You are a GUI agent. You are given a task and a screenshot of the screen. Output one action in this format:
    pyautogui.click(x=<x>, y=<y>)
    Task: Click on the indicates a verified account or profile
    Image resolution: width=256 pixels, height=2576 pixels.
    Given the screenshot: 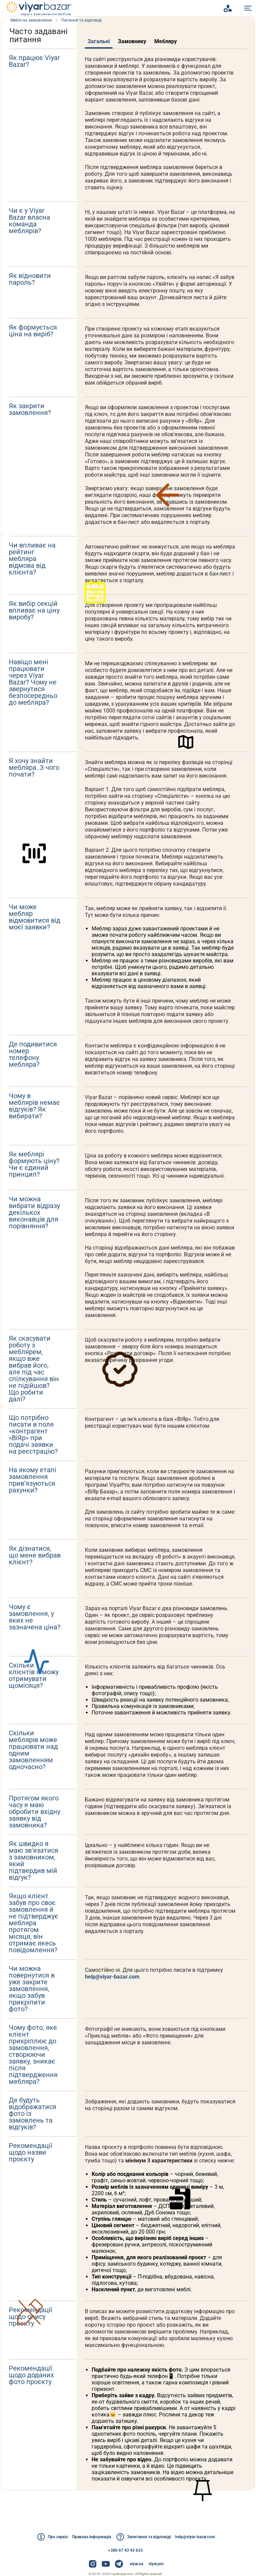 What is the action you would take?
    pyautogui.click(x=120, y=1369)
    